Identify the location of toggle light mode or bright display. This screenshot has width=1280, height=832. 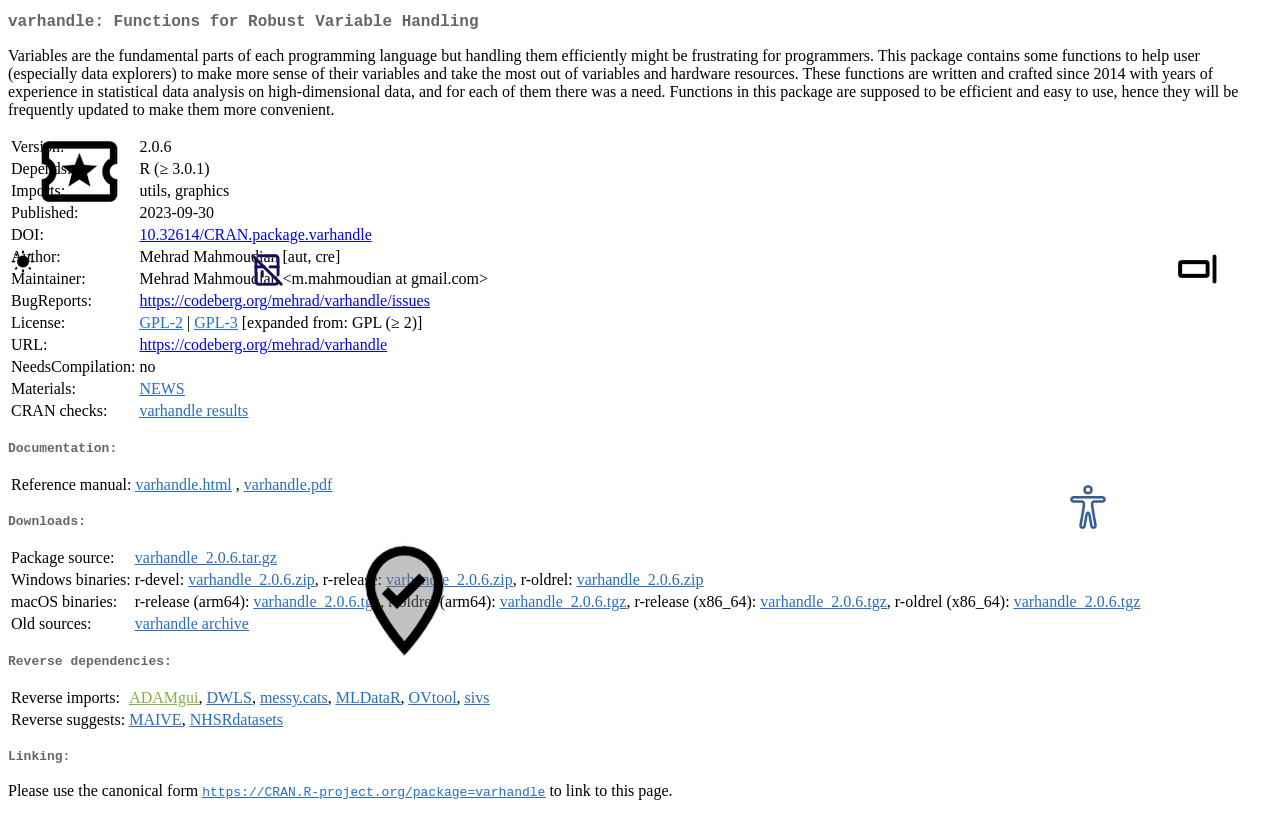
(23, 262).